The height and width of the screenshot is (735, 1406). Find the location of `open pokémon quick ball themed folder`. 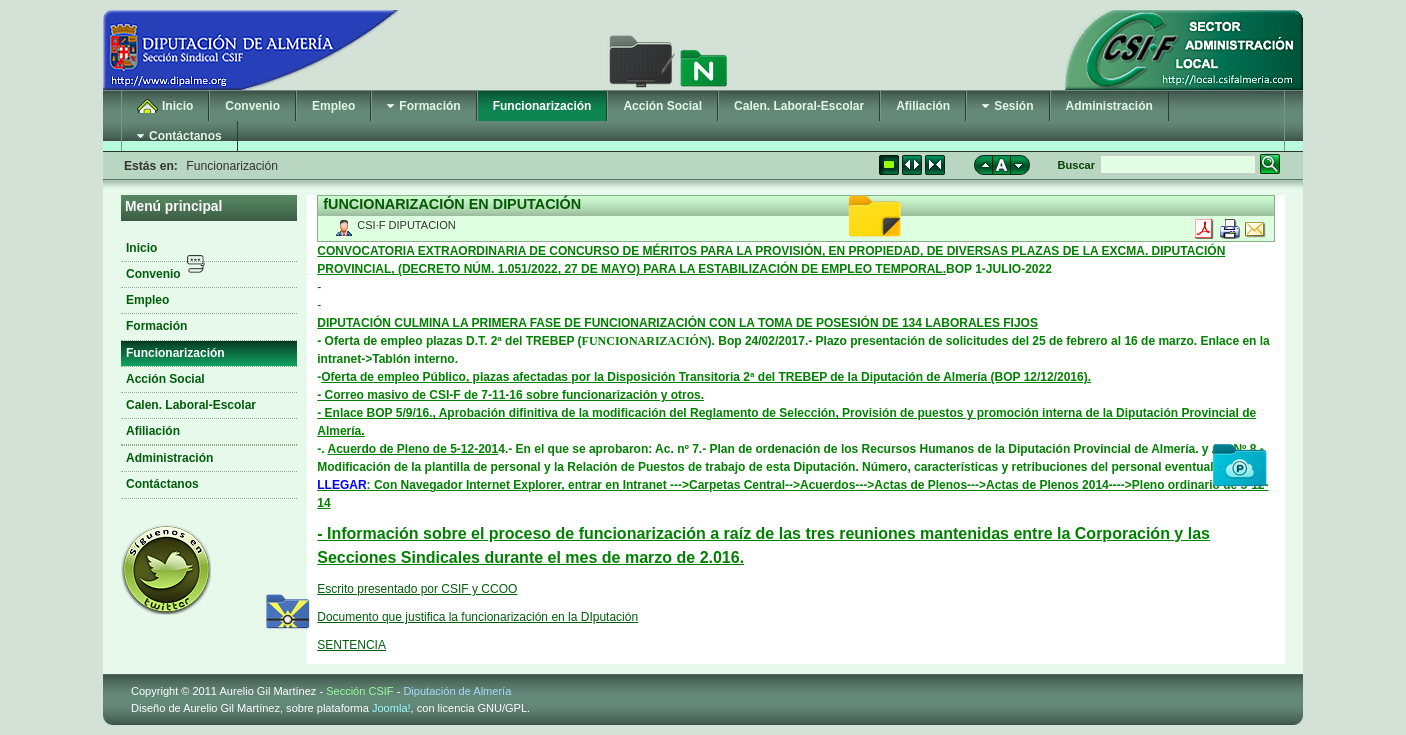

open pokémon quick ball themed folder is located at coordinates (287, 612).